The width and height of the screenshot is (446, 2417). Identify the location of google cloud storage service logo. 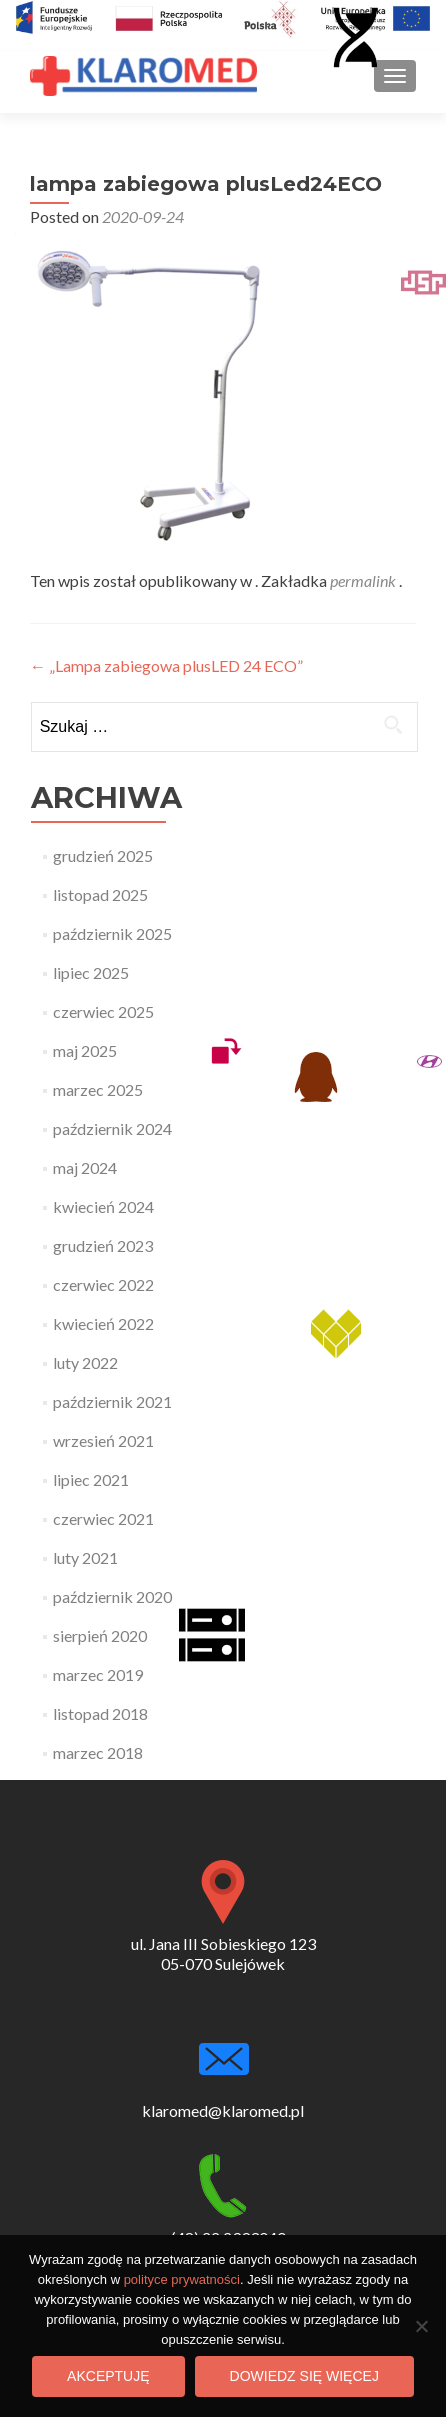
(212, 1635).